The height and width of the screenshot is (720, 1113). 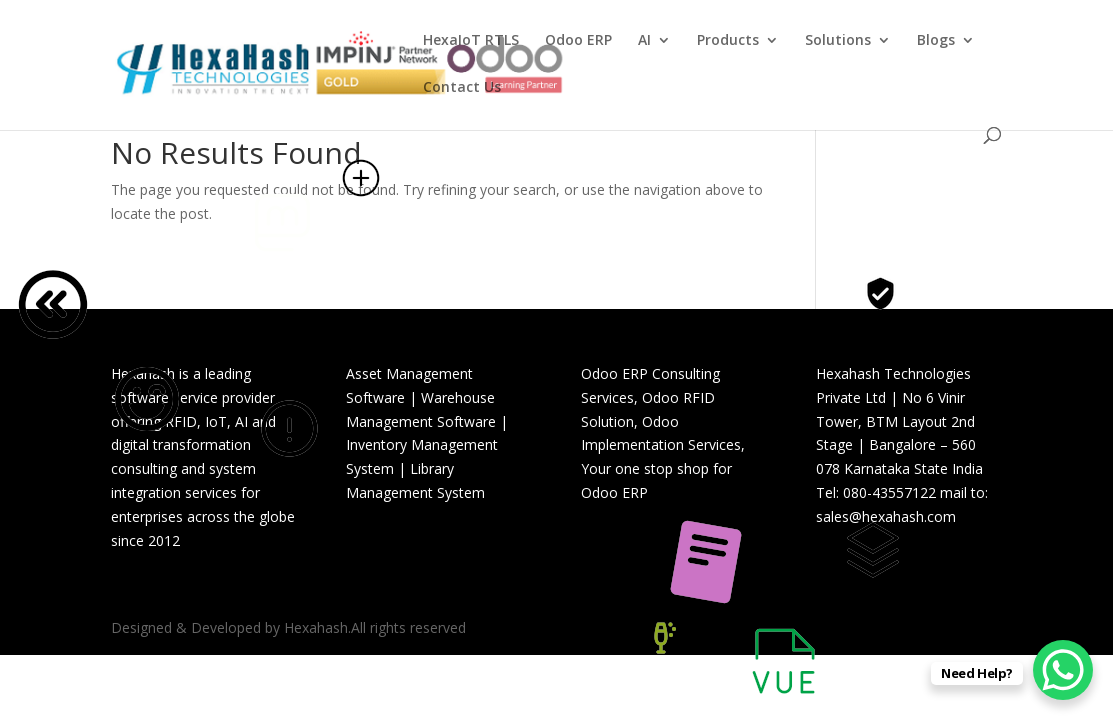 I want to click on indicates a verified or trusted user account, so click(x=880, y=293).